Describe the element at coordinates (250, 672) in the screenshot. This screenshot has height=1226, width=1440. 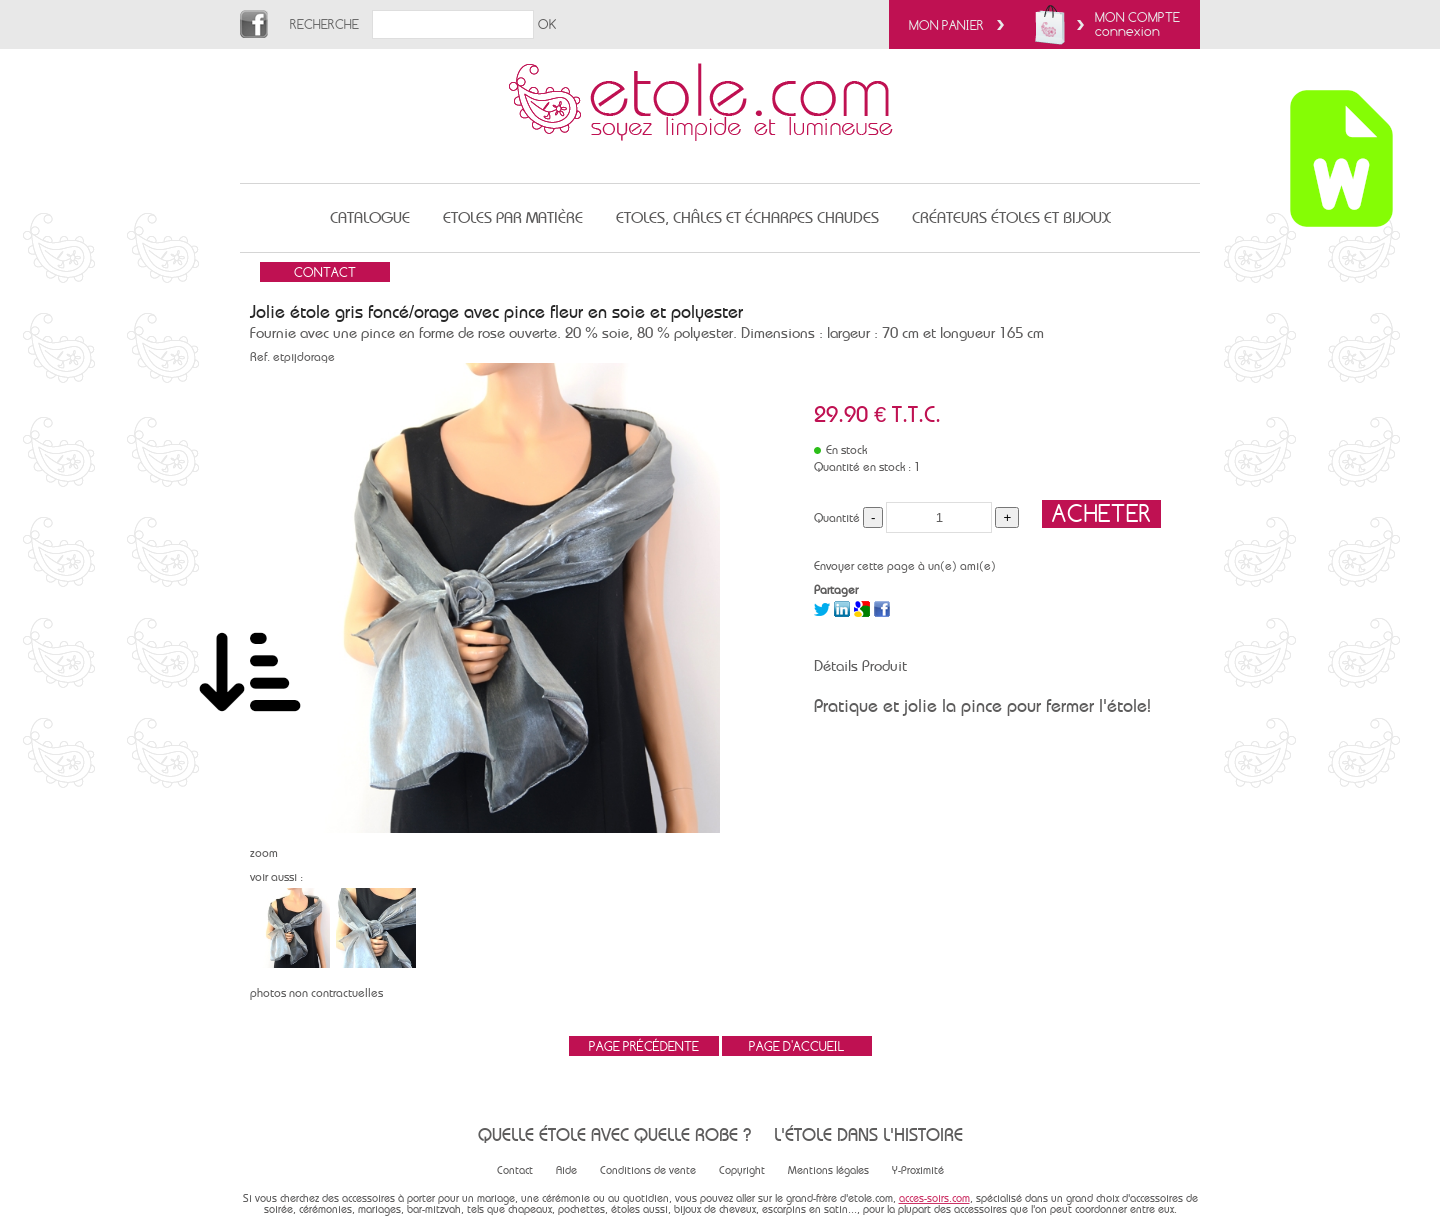
I see `sort items in ascending order` at that location.